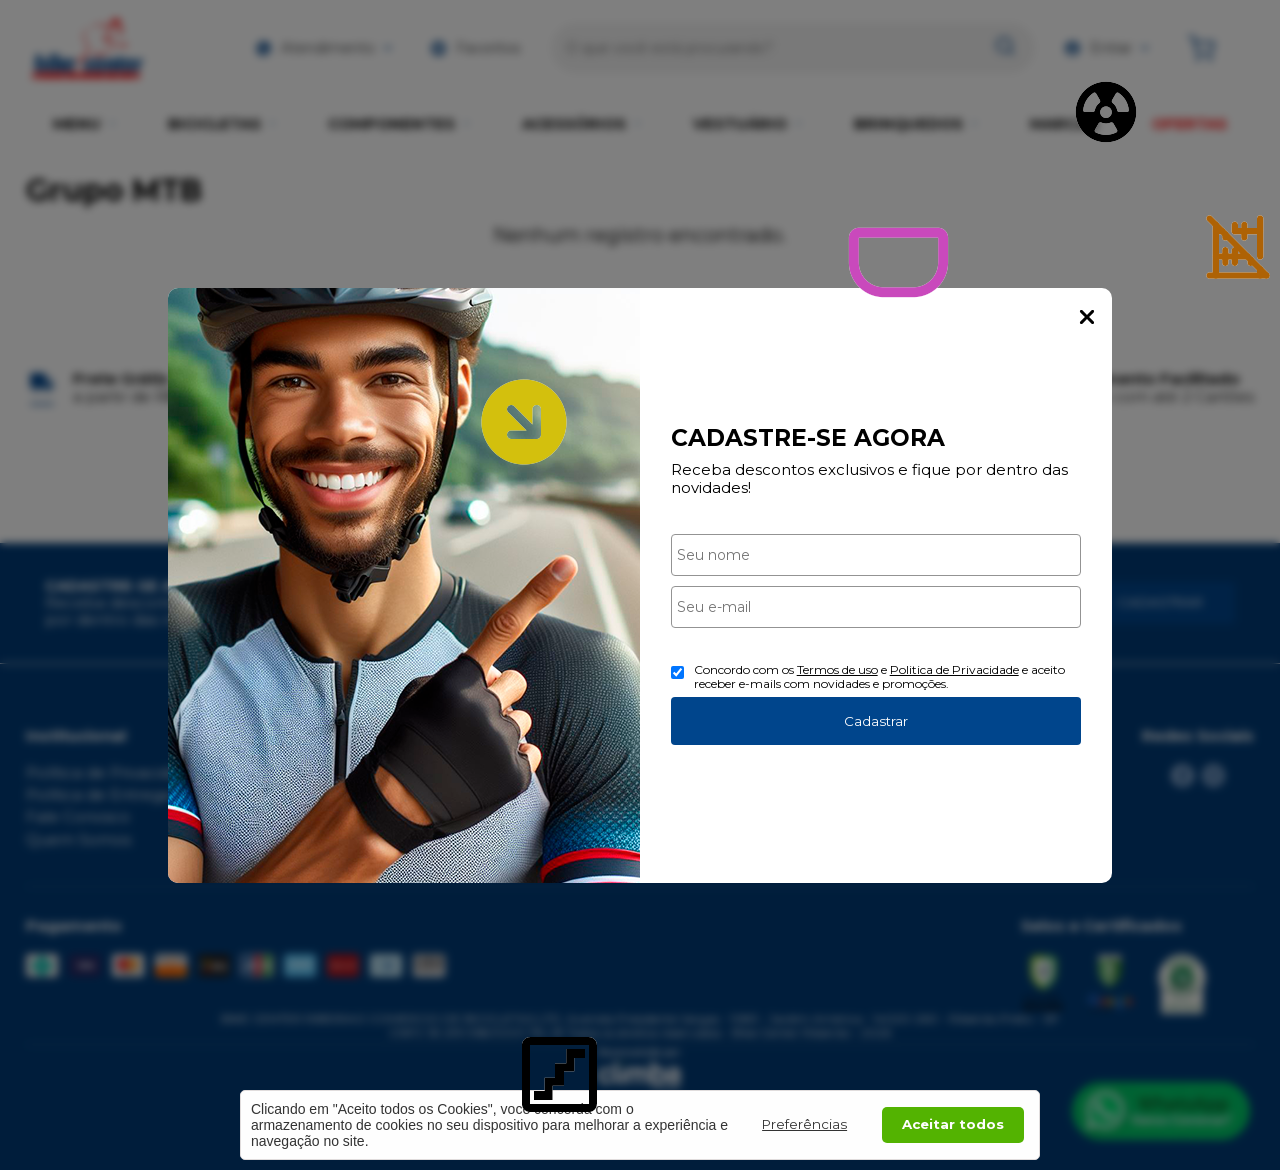 This screenshot has width=1280, height=1170. What do you see at coordinates (1106, 112) in the screenshot?
I see `indicates radioactive or hazardous material warning` at bounding box center [1106, 112].